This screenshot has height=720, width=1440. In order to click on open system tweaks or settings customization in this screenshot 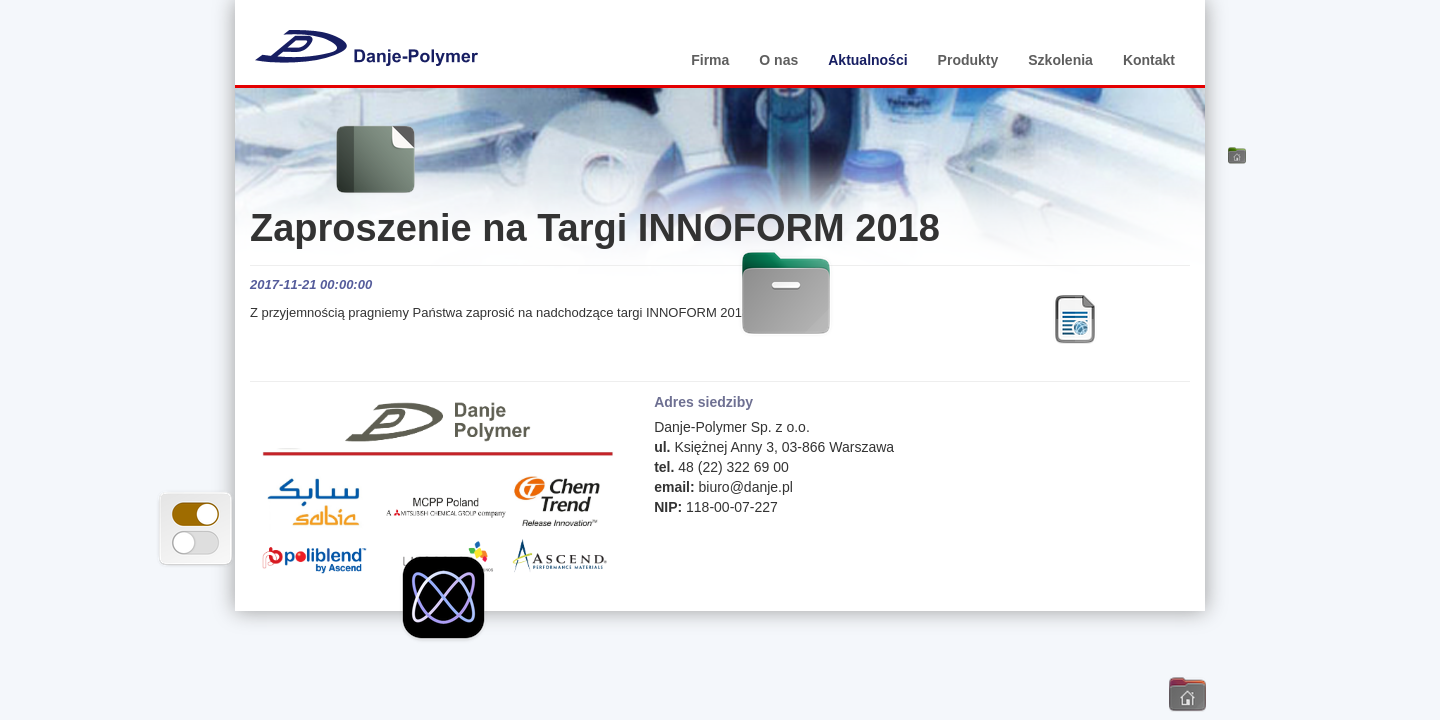, I will do `click(195, 528)`.